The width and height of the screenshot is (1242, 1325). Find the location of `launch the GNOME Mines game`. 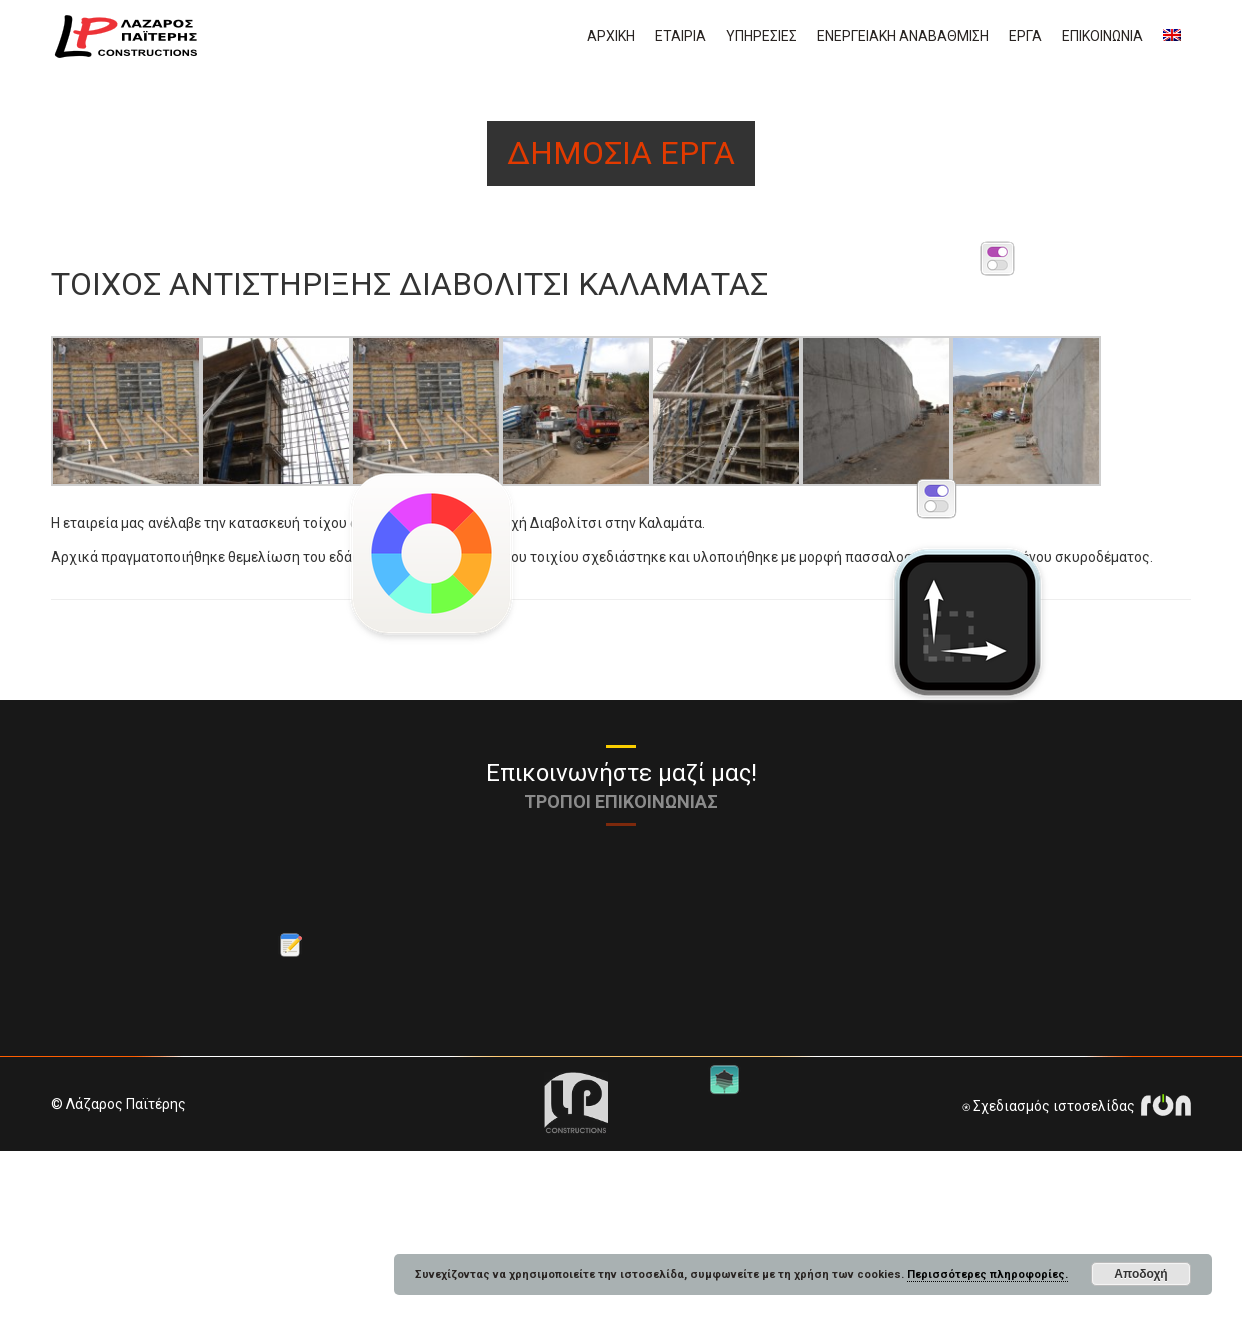

launch the GNOME Mines game is located at coordinates (724, 1079).